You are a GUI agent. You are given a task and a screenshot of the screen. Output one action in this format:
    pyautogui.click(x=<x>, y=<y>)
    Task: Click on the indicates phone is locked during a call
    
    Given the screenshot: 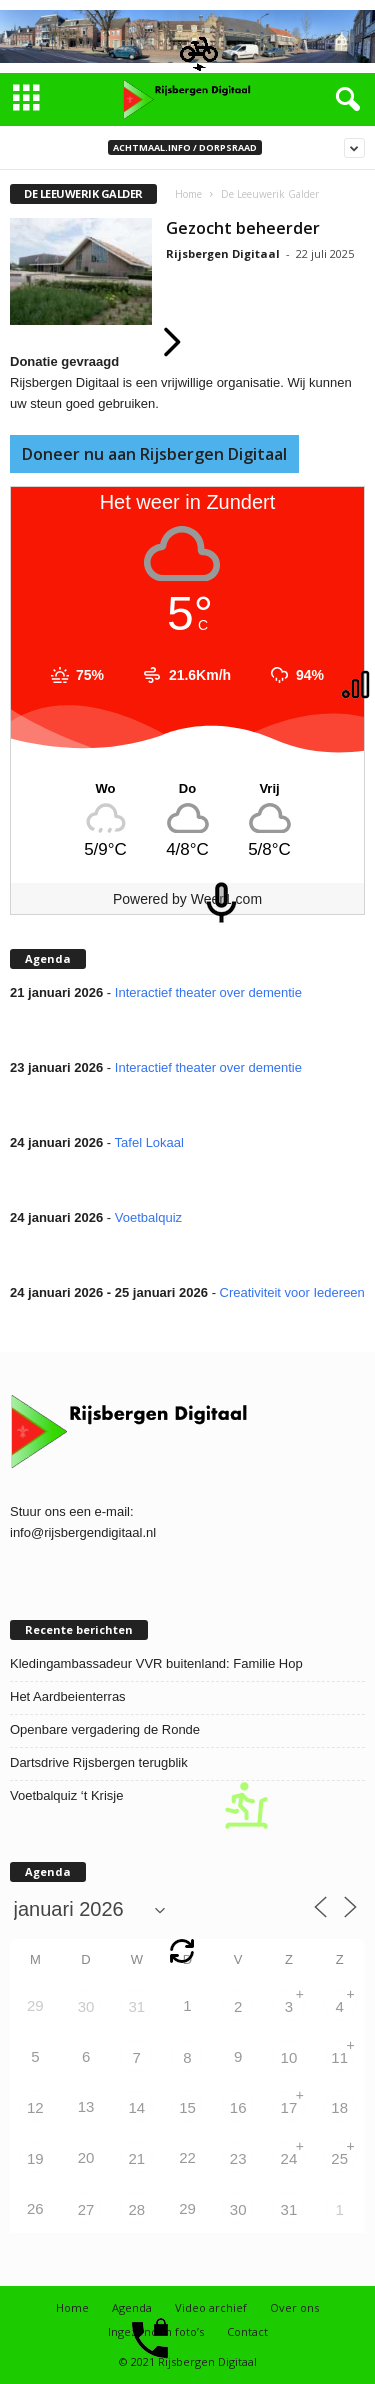 What is the action you would take?
    pyautogui.click(x=150, y=2340)
    